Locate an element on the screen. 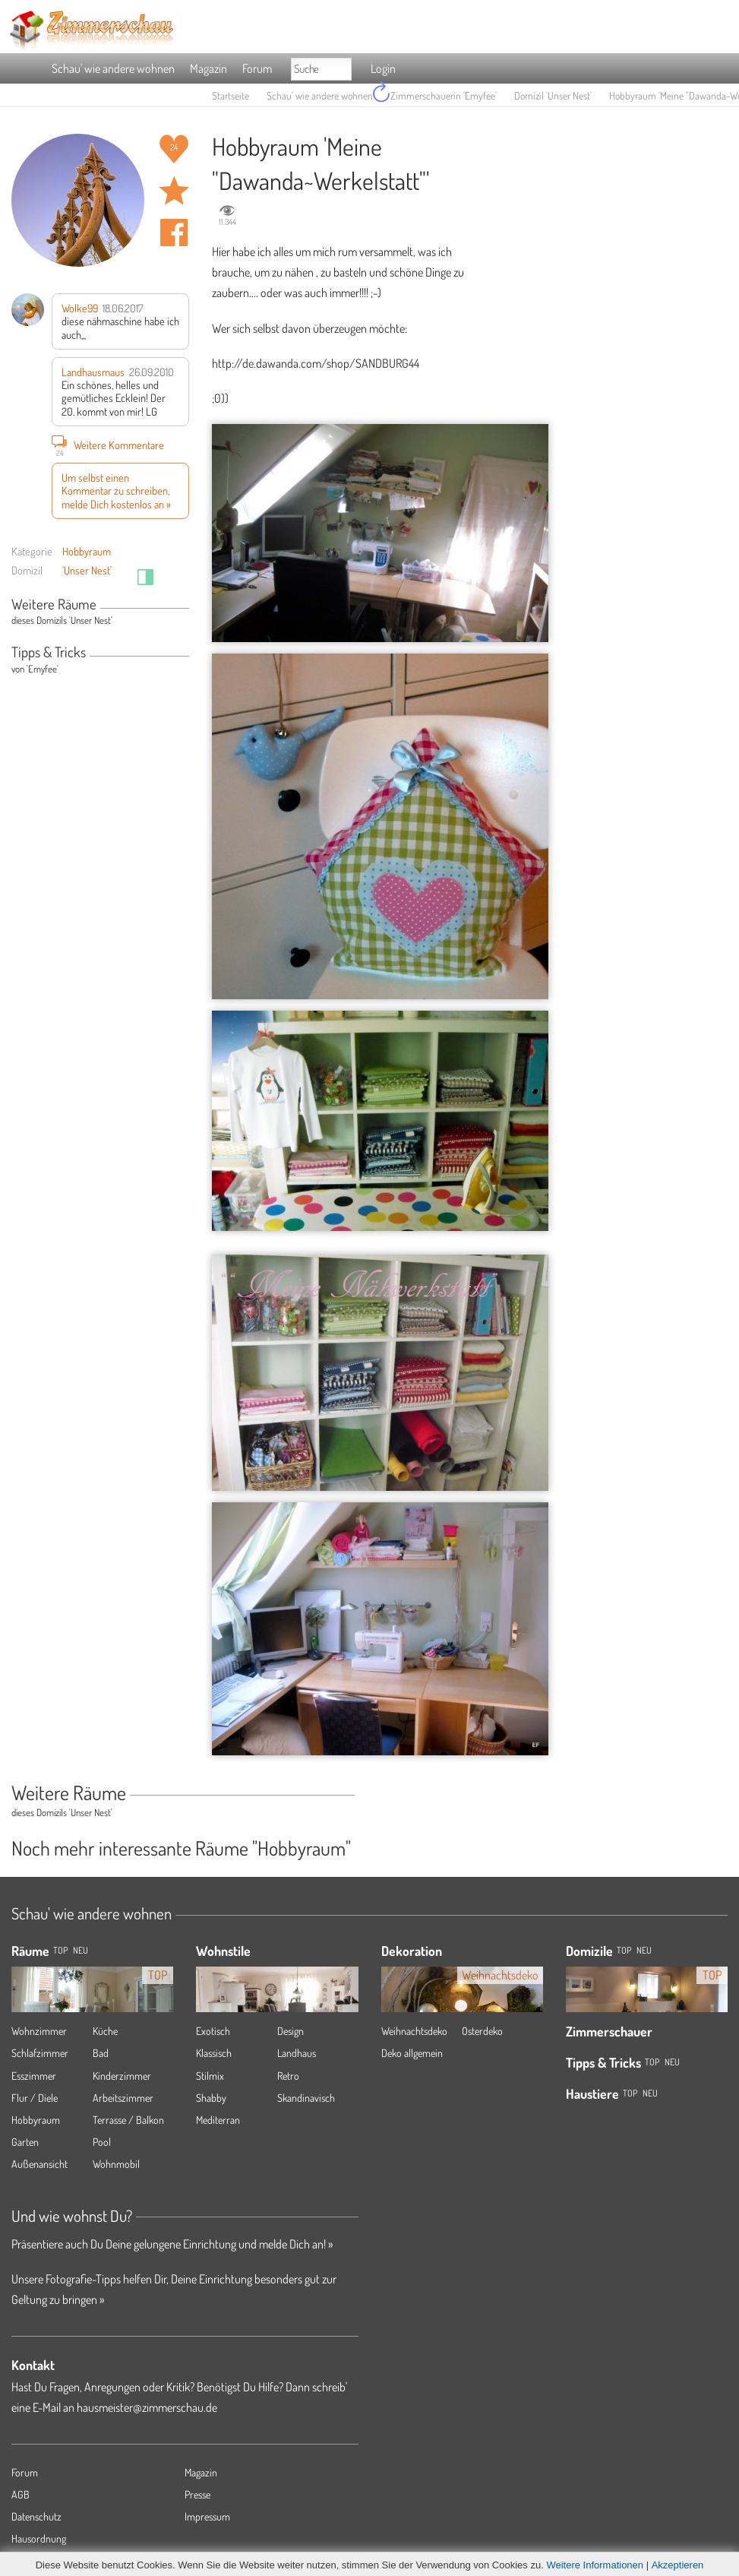 Image resolution: width=739 pixels, height=2576 pixels. refresh or reload the current page is located at coordinates (381, 92).